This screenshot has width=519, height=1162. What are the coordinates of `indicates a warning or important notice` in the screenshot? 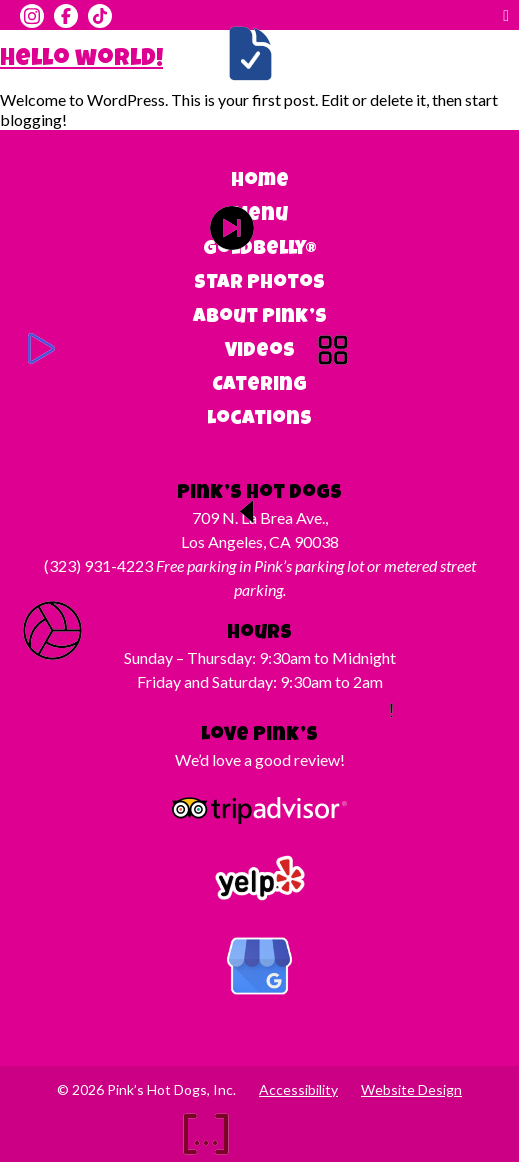 It's located at (391, 710).